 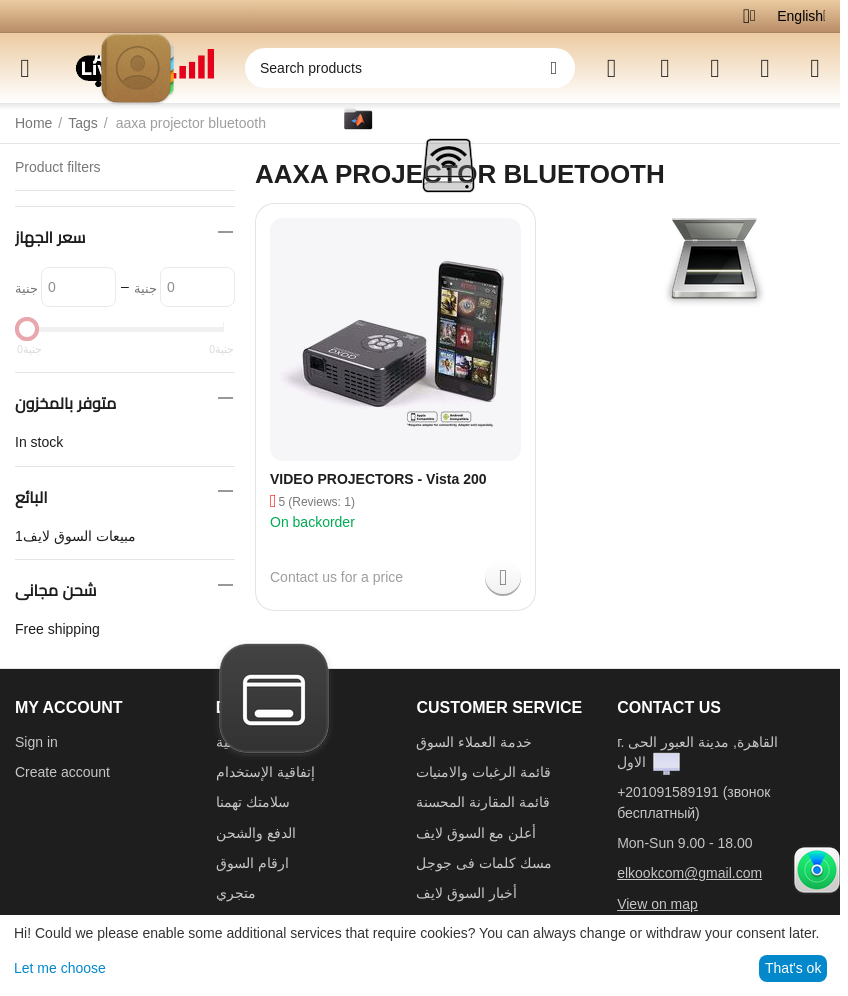 I want to click on open matlab project files folder, so click(x=358, y=119).